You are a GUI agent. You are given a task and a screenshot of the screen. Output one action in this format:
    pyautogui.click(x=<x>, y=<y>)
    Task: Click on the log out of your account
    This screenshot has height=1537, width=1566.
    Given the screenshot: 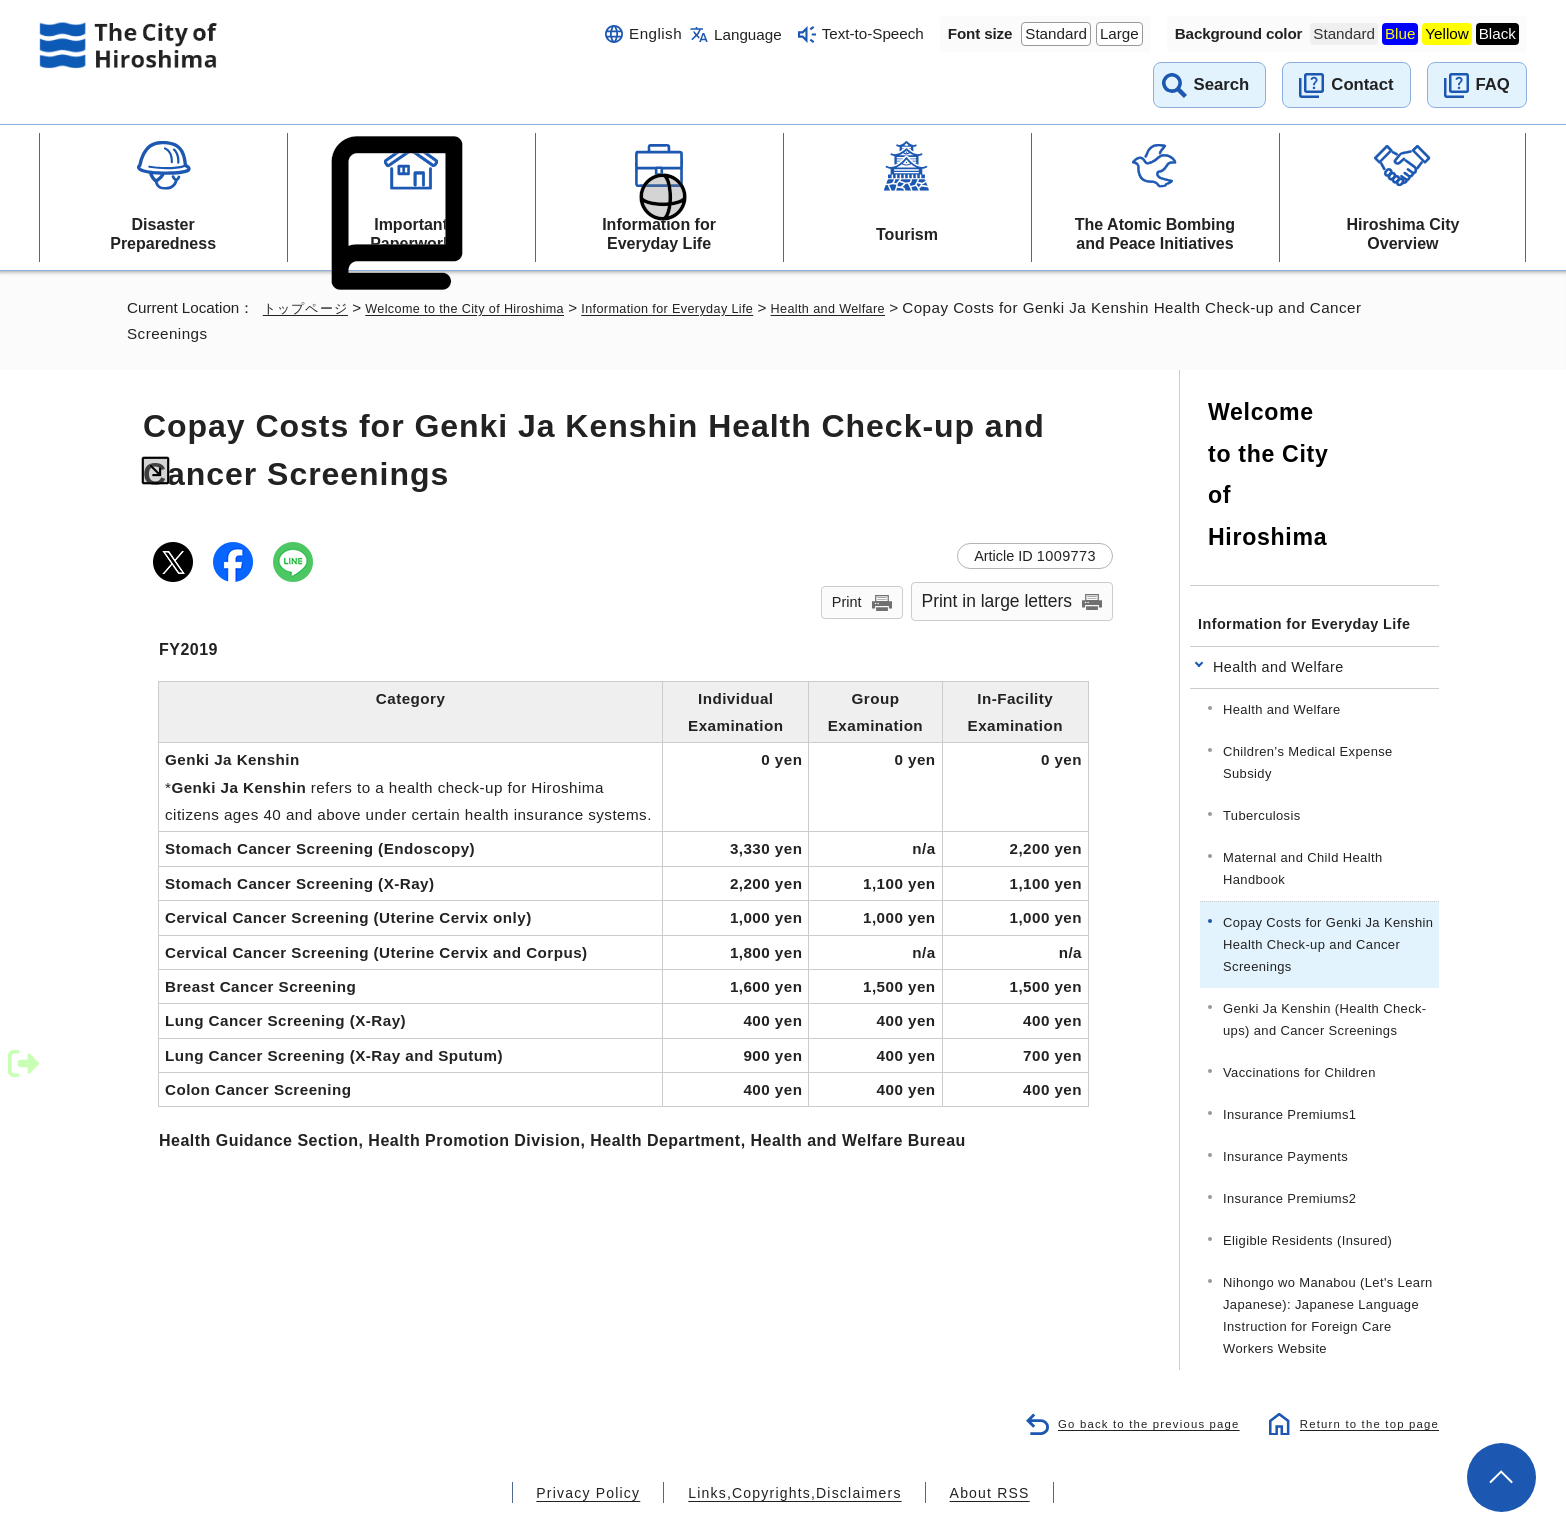 What is the action you would take?
    pyautogui.click(x=23, y=1063)
    